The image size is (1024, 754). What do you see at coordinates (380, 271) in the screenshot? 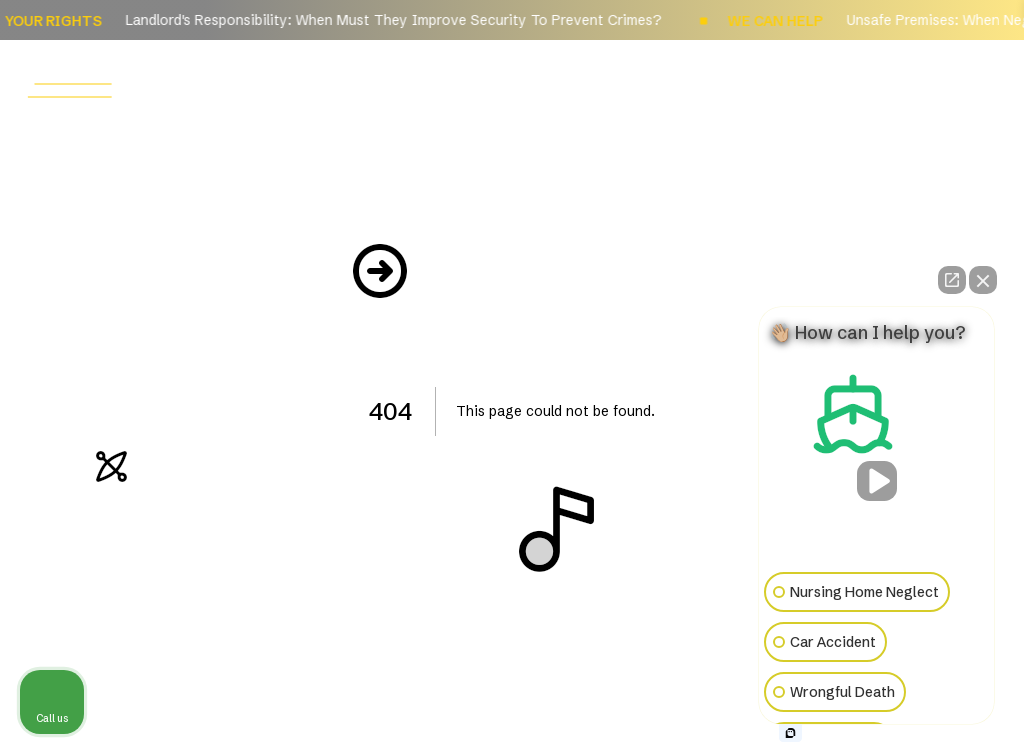
I see `go to next step or screen` at bounding box center [380, 271].